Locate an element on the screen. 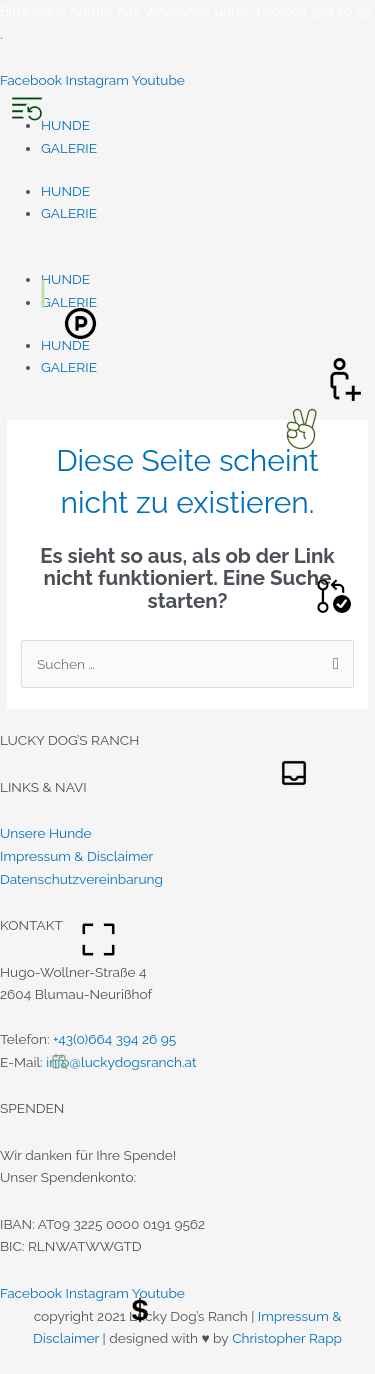 This screenshot has height=1374, width=375. send a peace sign reaction or emoji is located at coordinates (301, 429).